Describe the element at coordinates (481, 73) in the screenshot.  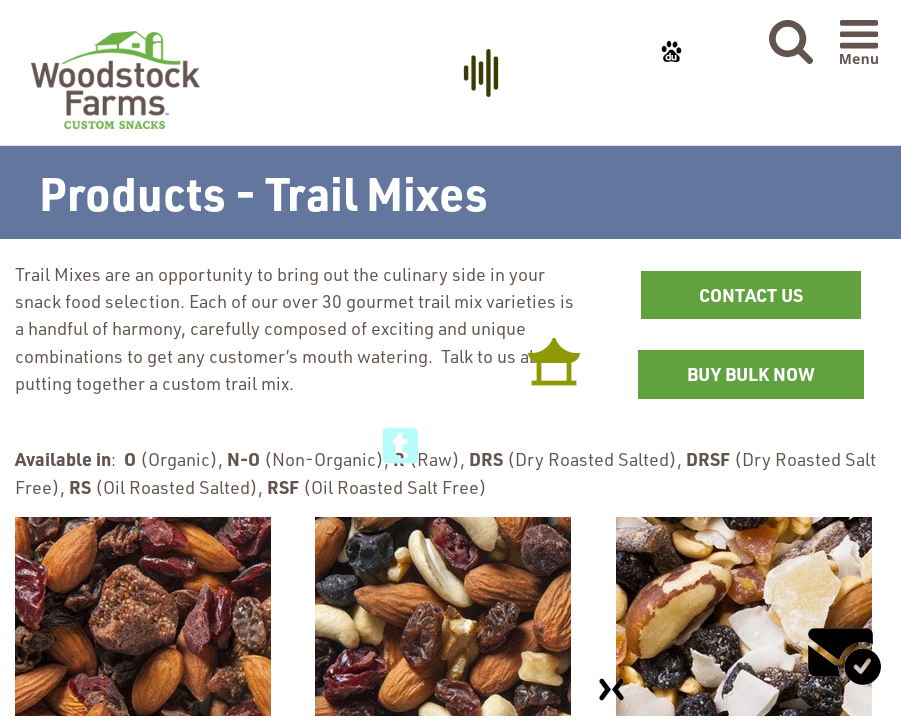
I see `open clyp audio sharing platform` at that location.